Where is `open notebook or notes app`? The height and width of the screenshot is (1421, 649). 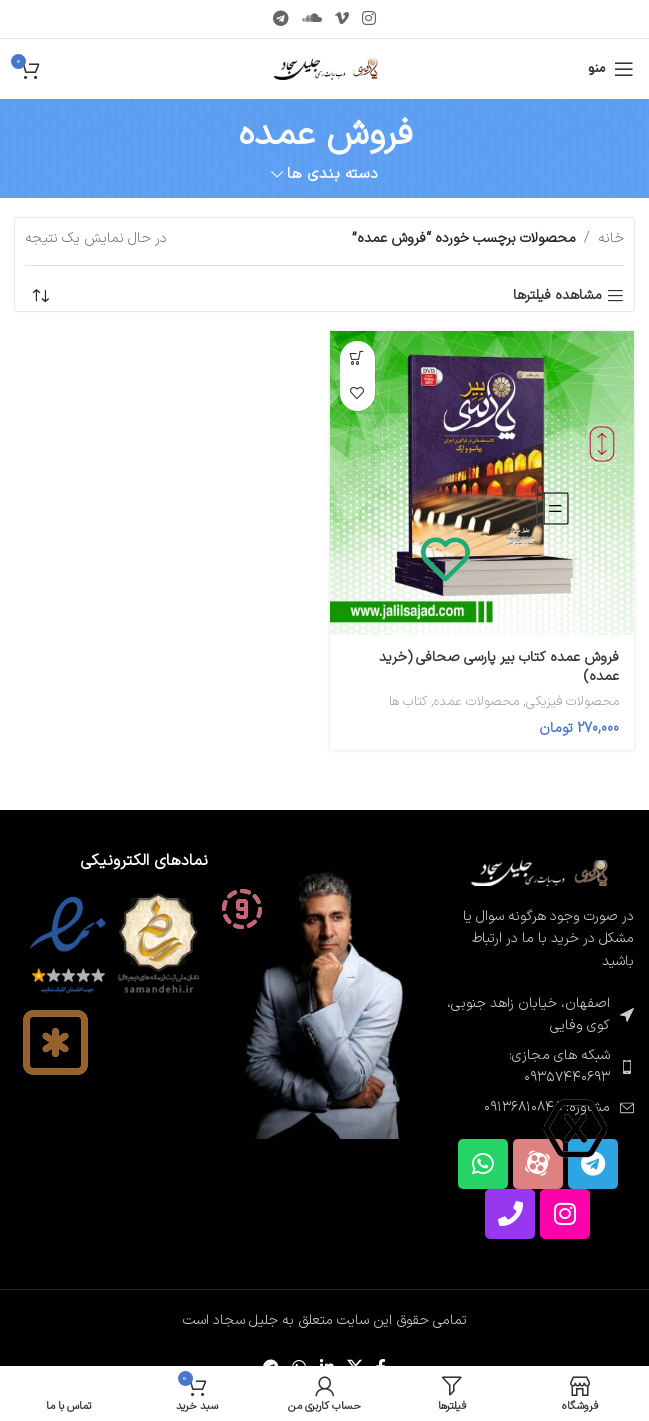 open notebook or notes app is located at coordinates (552, 508).